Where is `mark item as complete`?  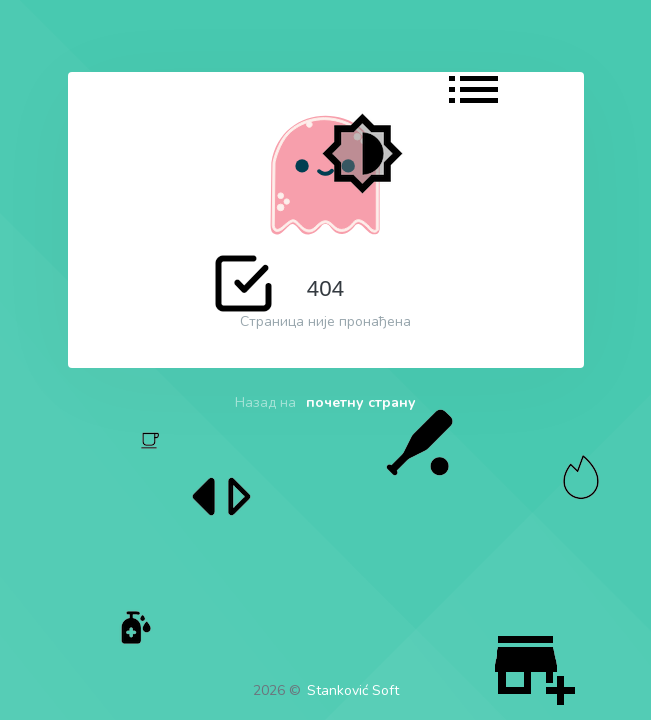 mark item as complete is located at coordinates (243, 283).